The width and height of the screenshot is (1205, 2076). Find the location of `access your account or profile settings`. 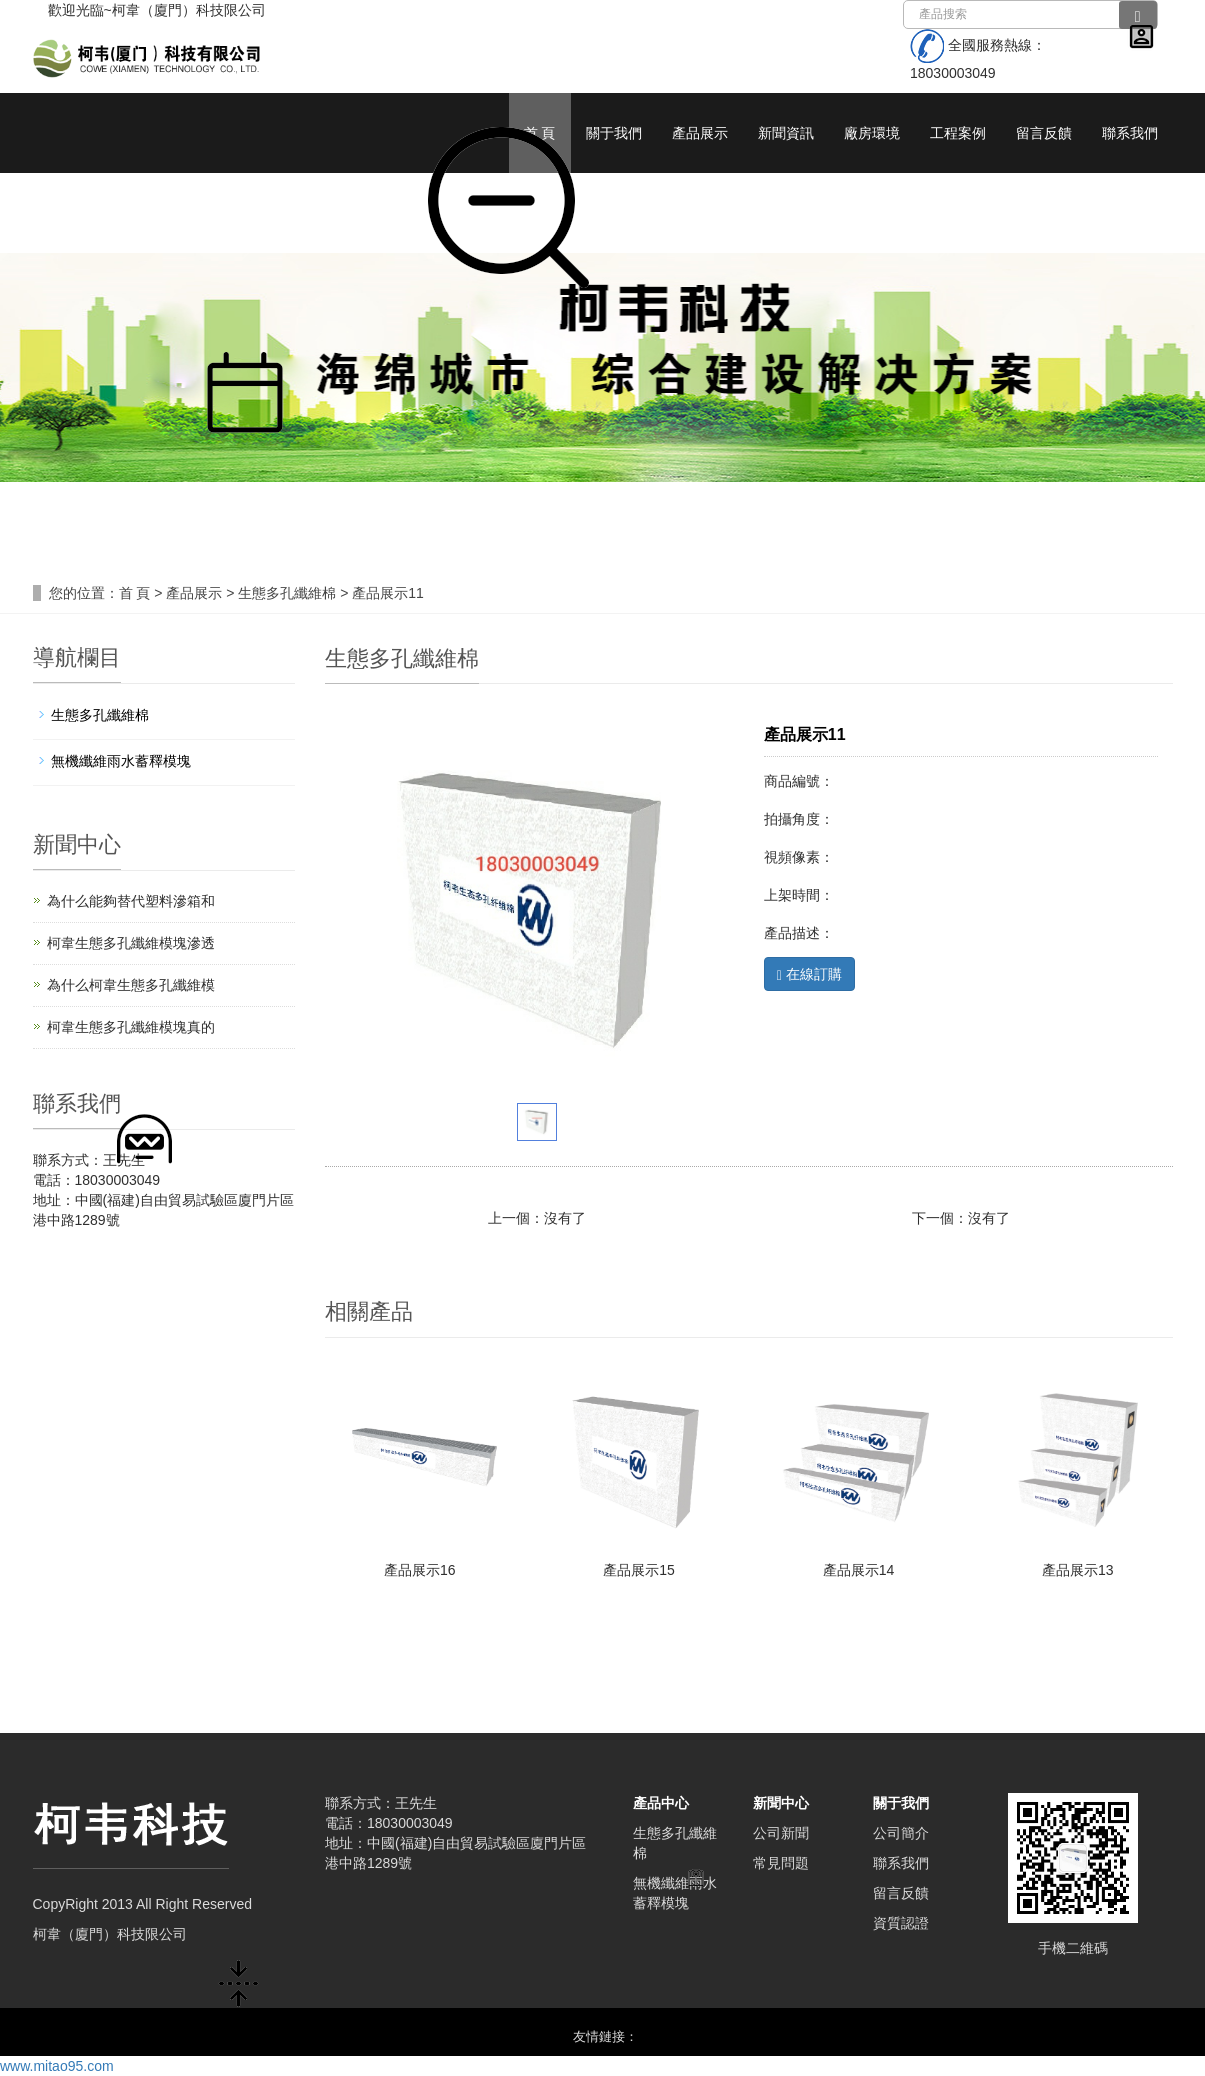

access your account or profile settings is located at coordinates (1141, 36).